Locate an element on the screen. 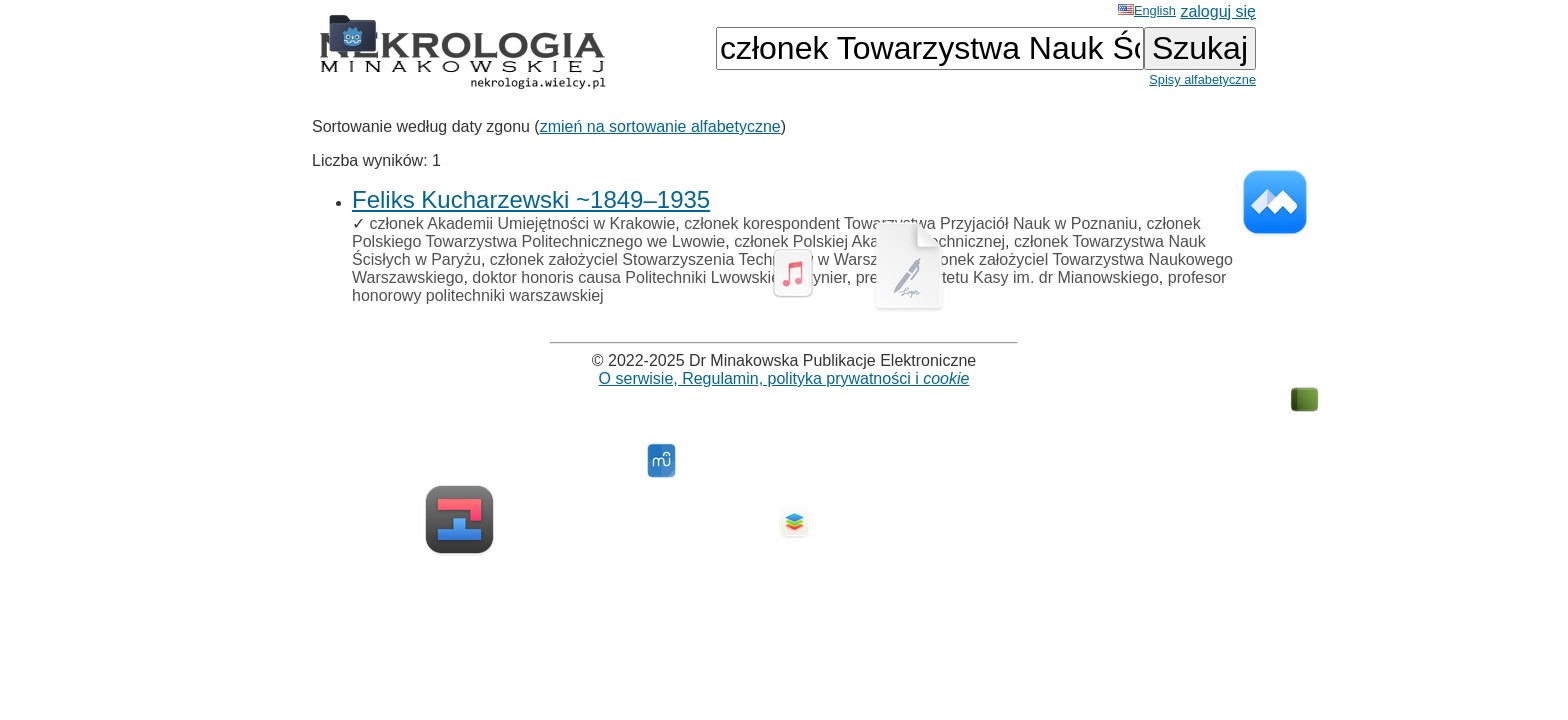 The height and width of the screenshot is (720, 1568). an audio file in your system is located at coordinates (793, 273).